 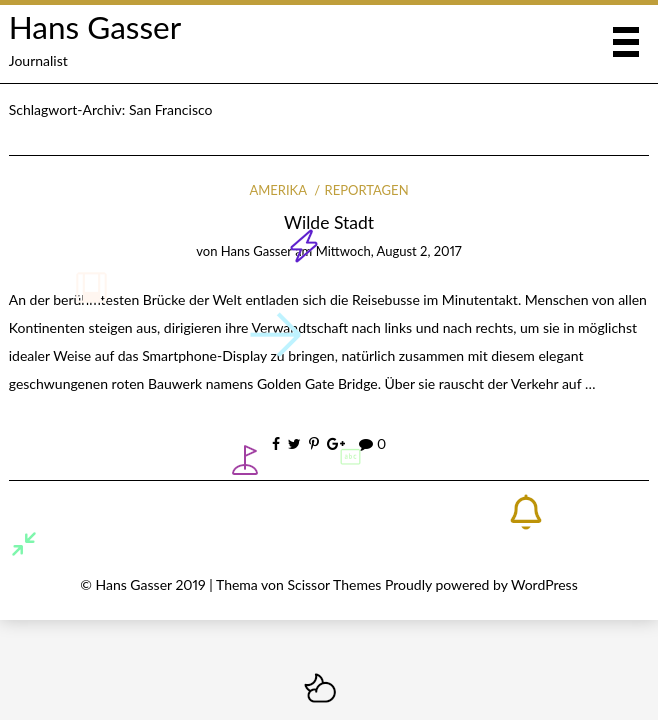 I want to click on indicates a string variable or text data type, so click(x=350, y=457).